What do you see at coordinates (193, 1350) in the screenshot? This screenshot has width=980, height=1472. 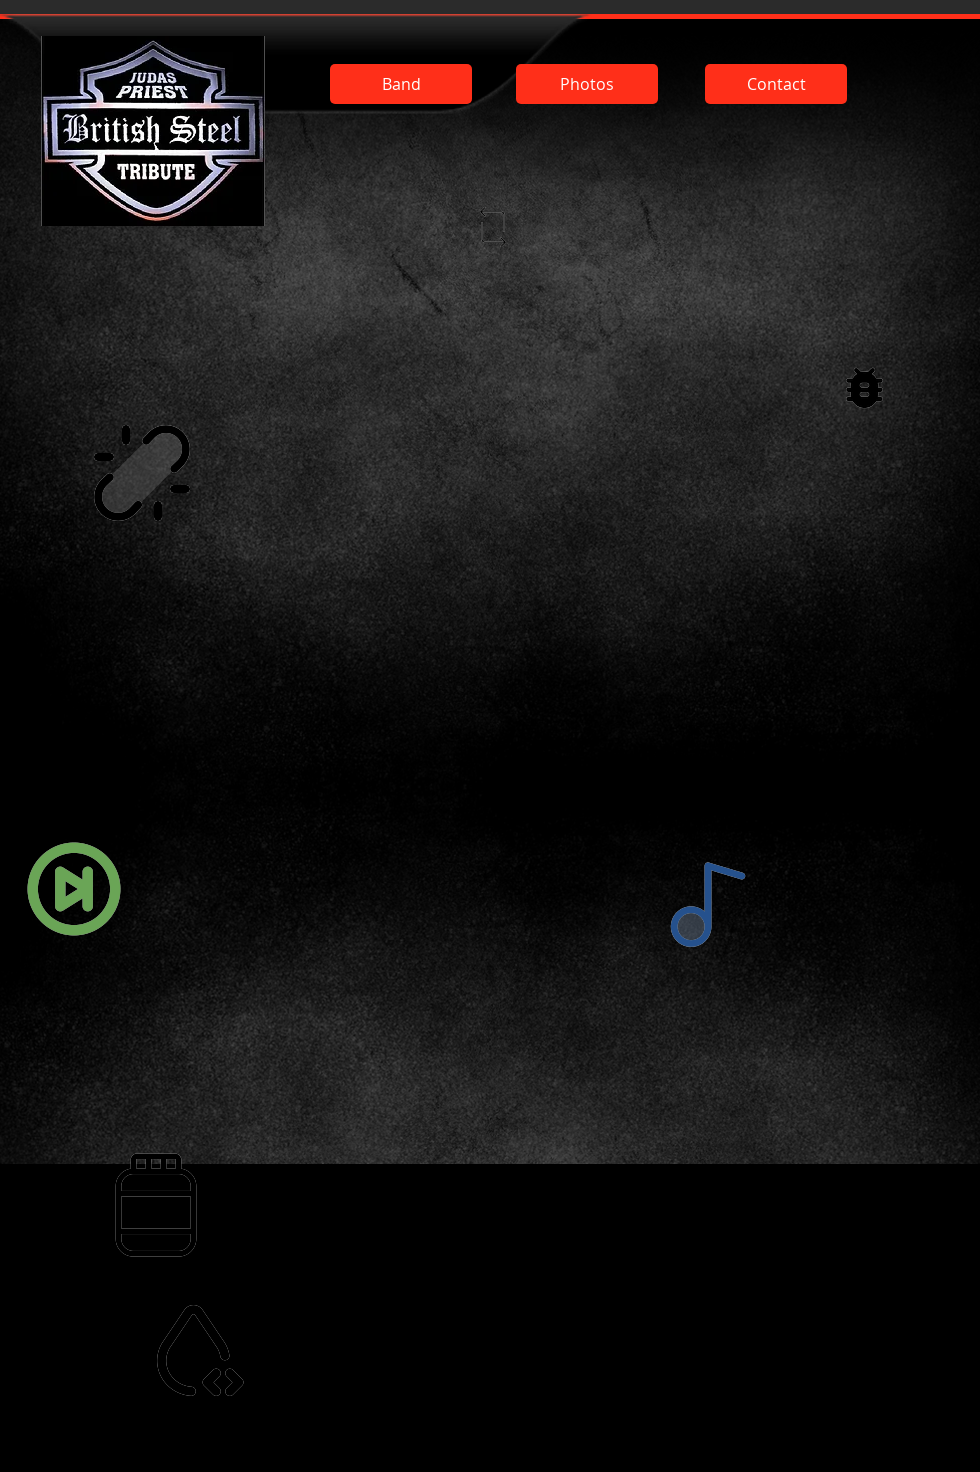 I see `access code-based liquid or fluid simulations` at bounding box center [193, 1350].